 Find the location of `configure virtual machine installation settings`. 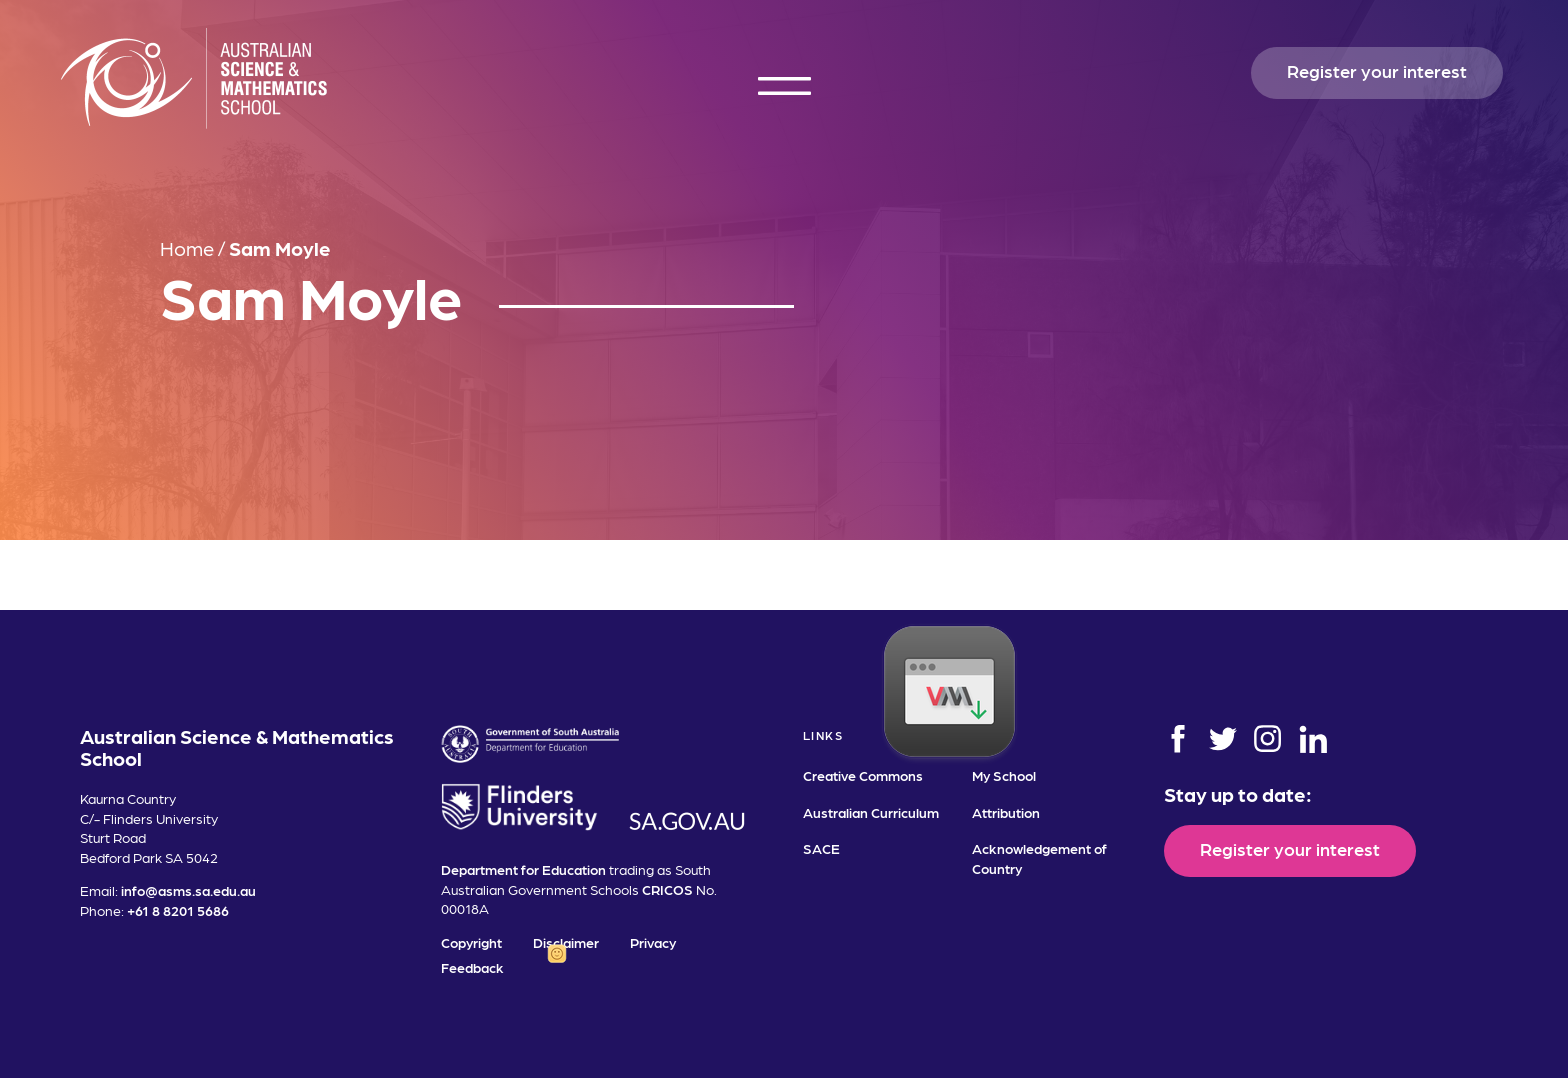

configure virtual machine installation settings is located at coordinates (949, 691).